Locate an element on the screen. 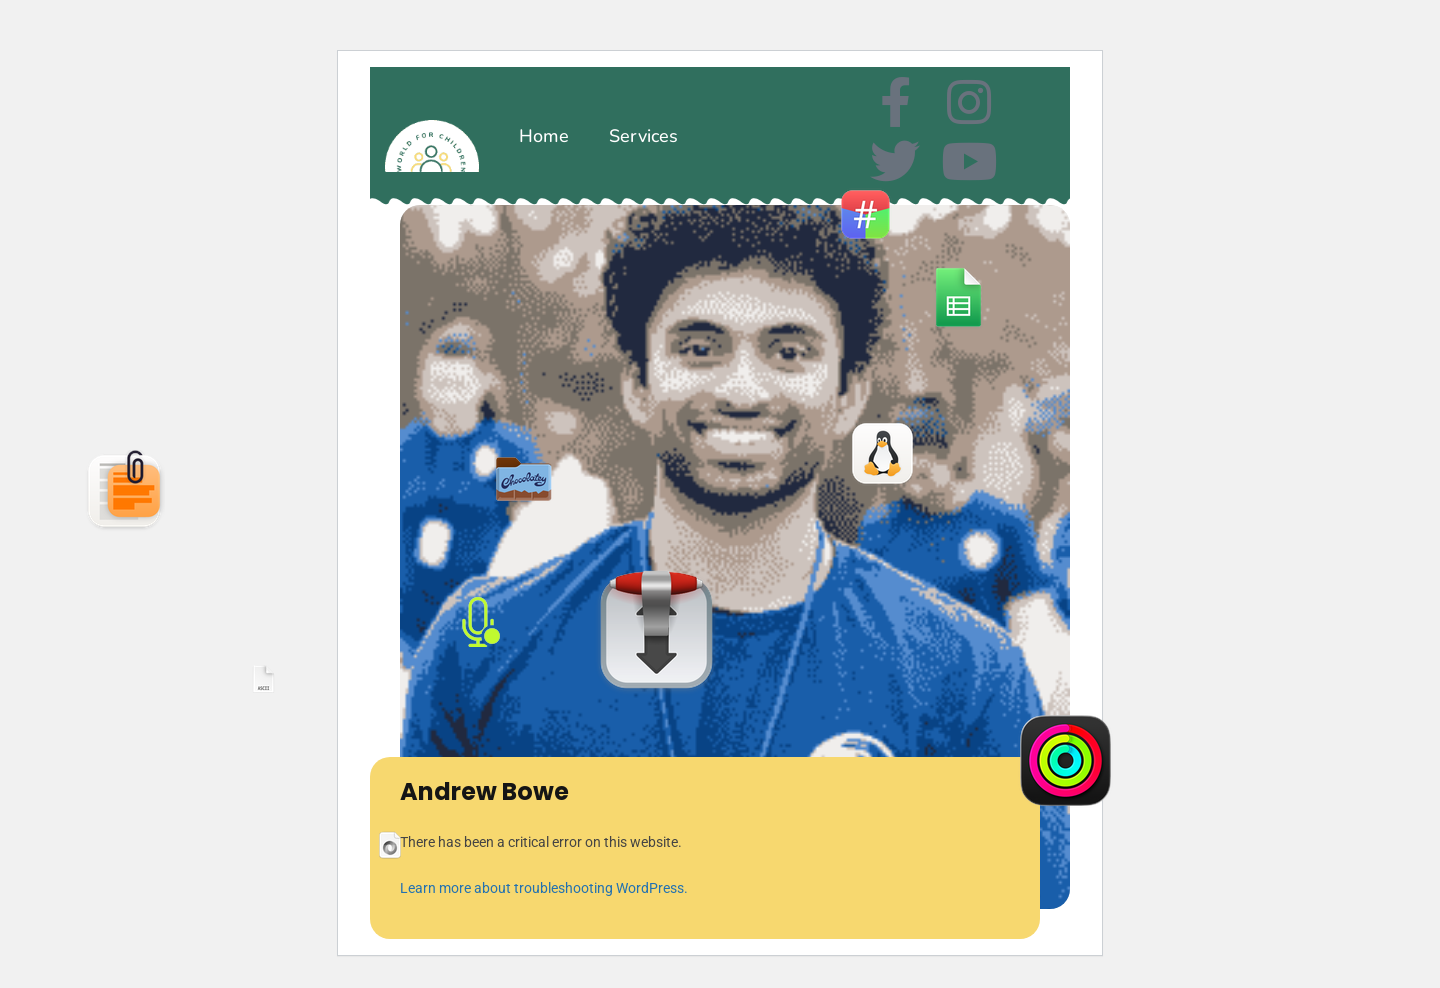 This screenshot has height=988, width=1440. open the Fitness app is located at coordinates (1065, 760).